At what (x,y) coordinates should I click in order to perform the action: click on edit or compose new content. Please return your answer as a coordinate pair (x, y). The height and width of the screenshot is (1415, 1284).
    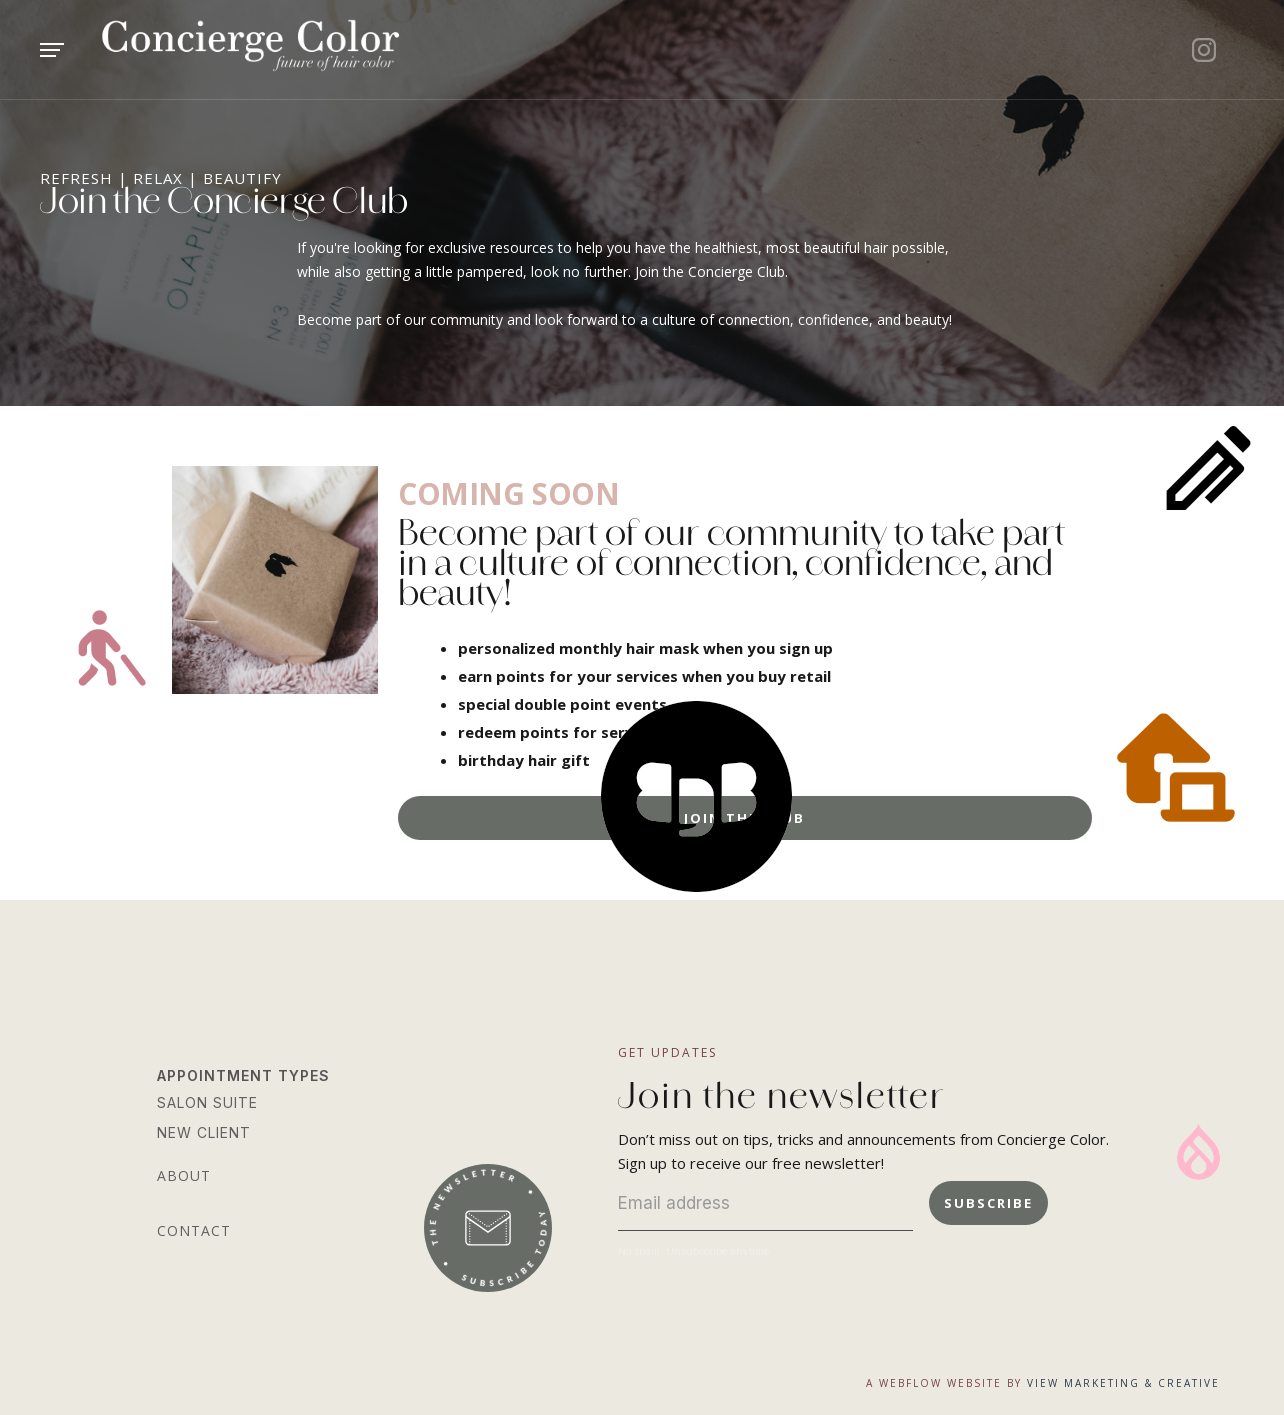
    Looking at the image, I should click on (1207, 470).